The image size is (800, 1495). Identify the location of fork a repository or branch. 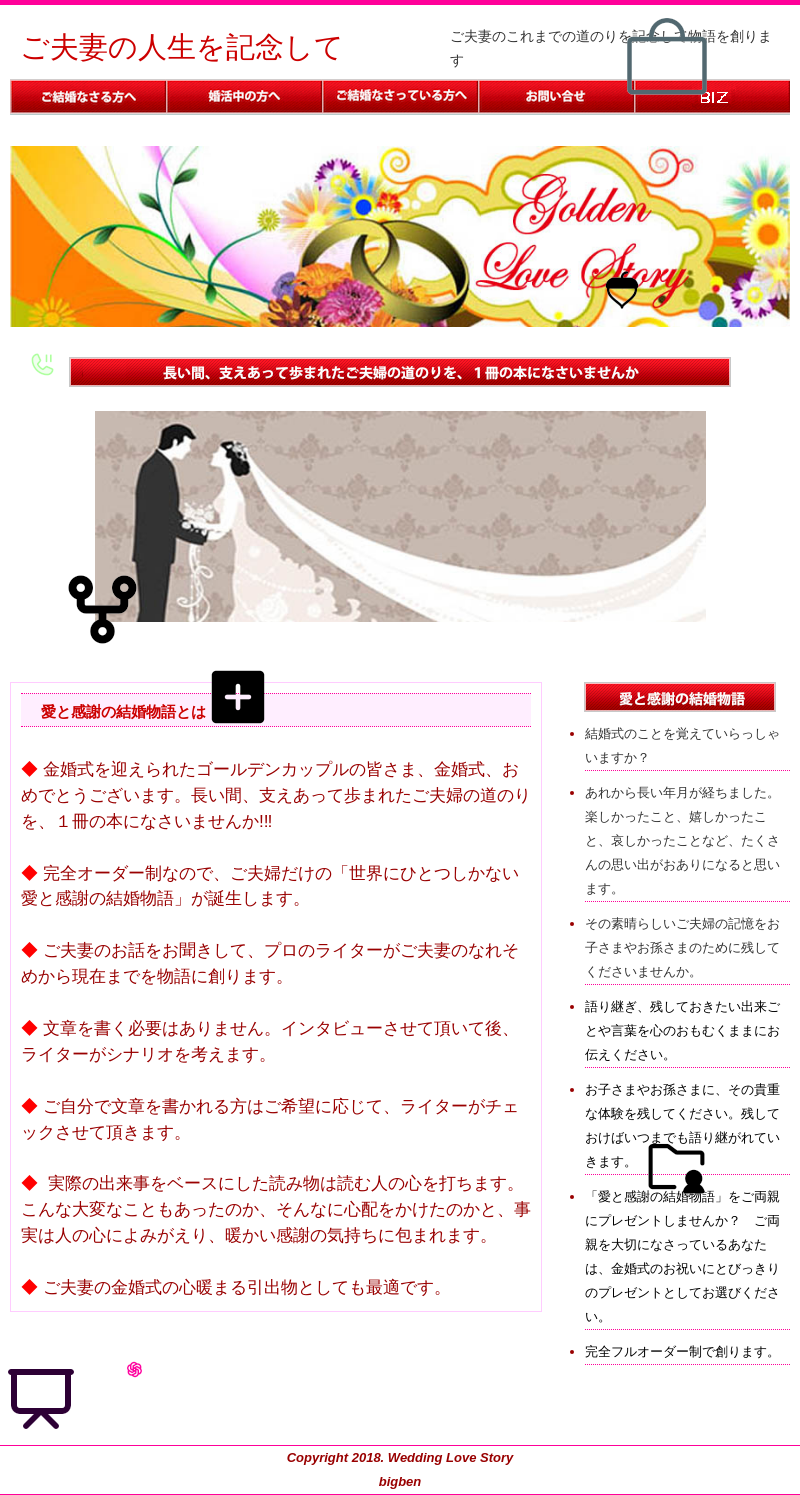
(102, 609).